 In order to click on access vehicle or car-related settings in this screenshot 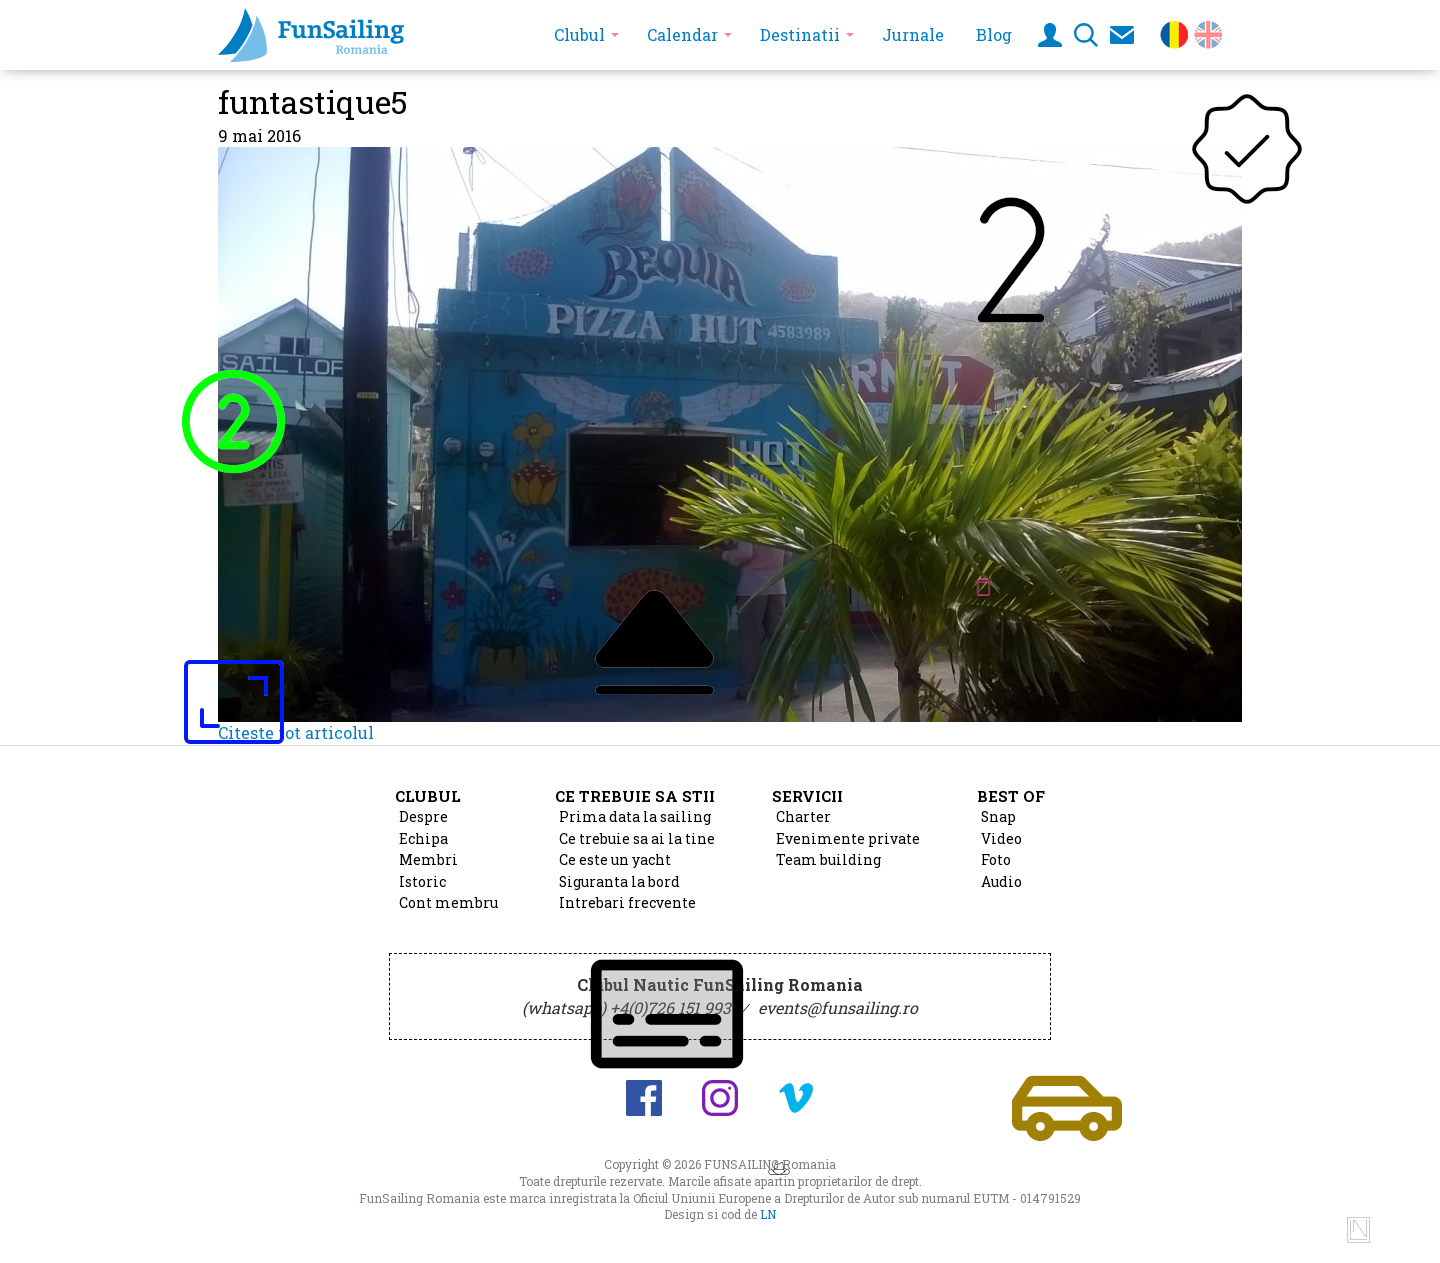, I will do `click(1067, 1105)`.